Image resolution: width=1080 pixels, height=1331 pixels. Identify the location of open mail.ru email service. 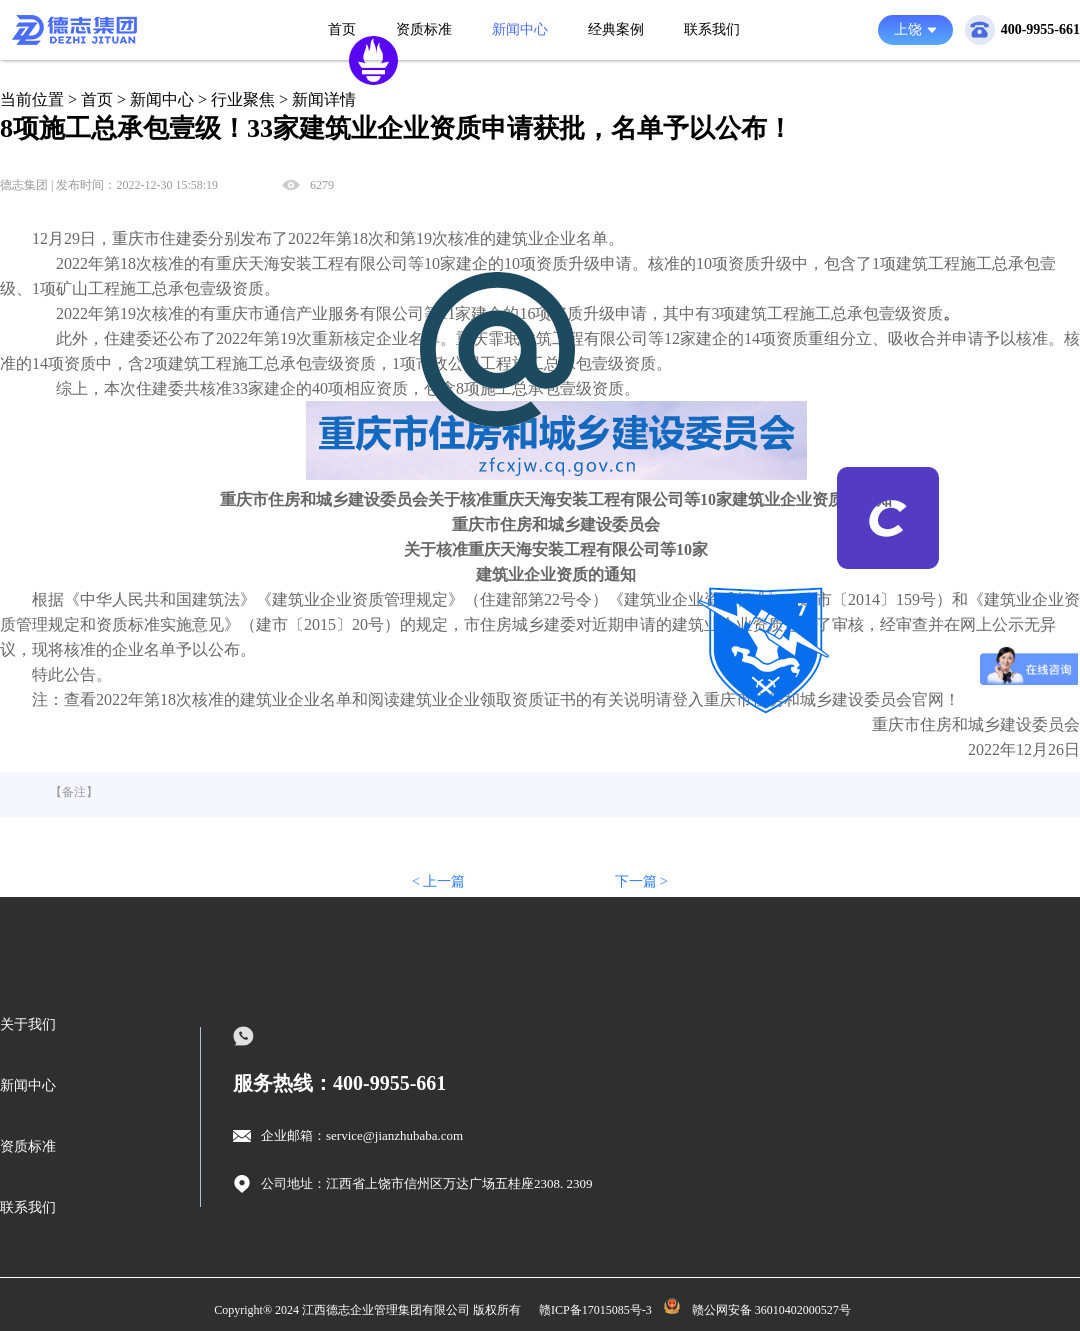
(497, 349).